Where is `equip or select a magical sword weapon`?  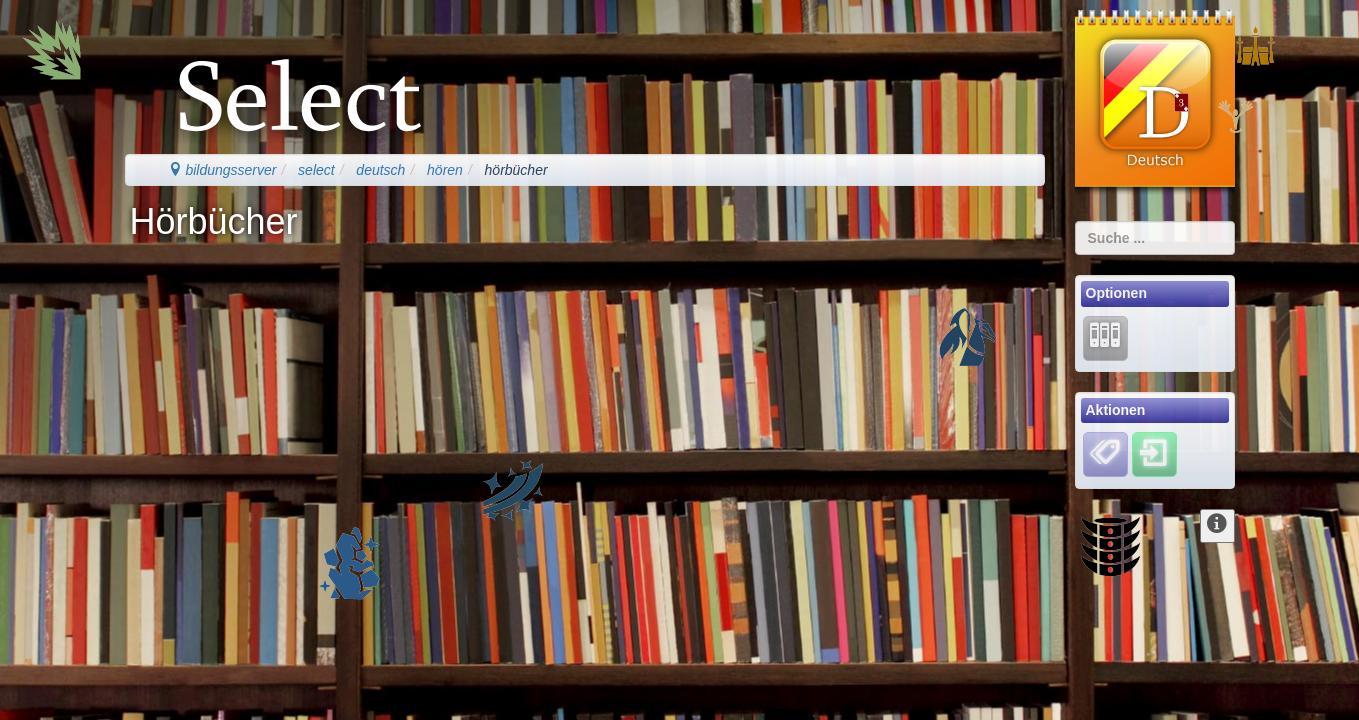
equip or select a magical sword weapon is located at coordinates (512, 490).